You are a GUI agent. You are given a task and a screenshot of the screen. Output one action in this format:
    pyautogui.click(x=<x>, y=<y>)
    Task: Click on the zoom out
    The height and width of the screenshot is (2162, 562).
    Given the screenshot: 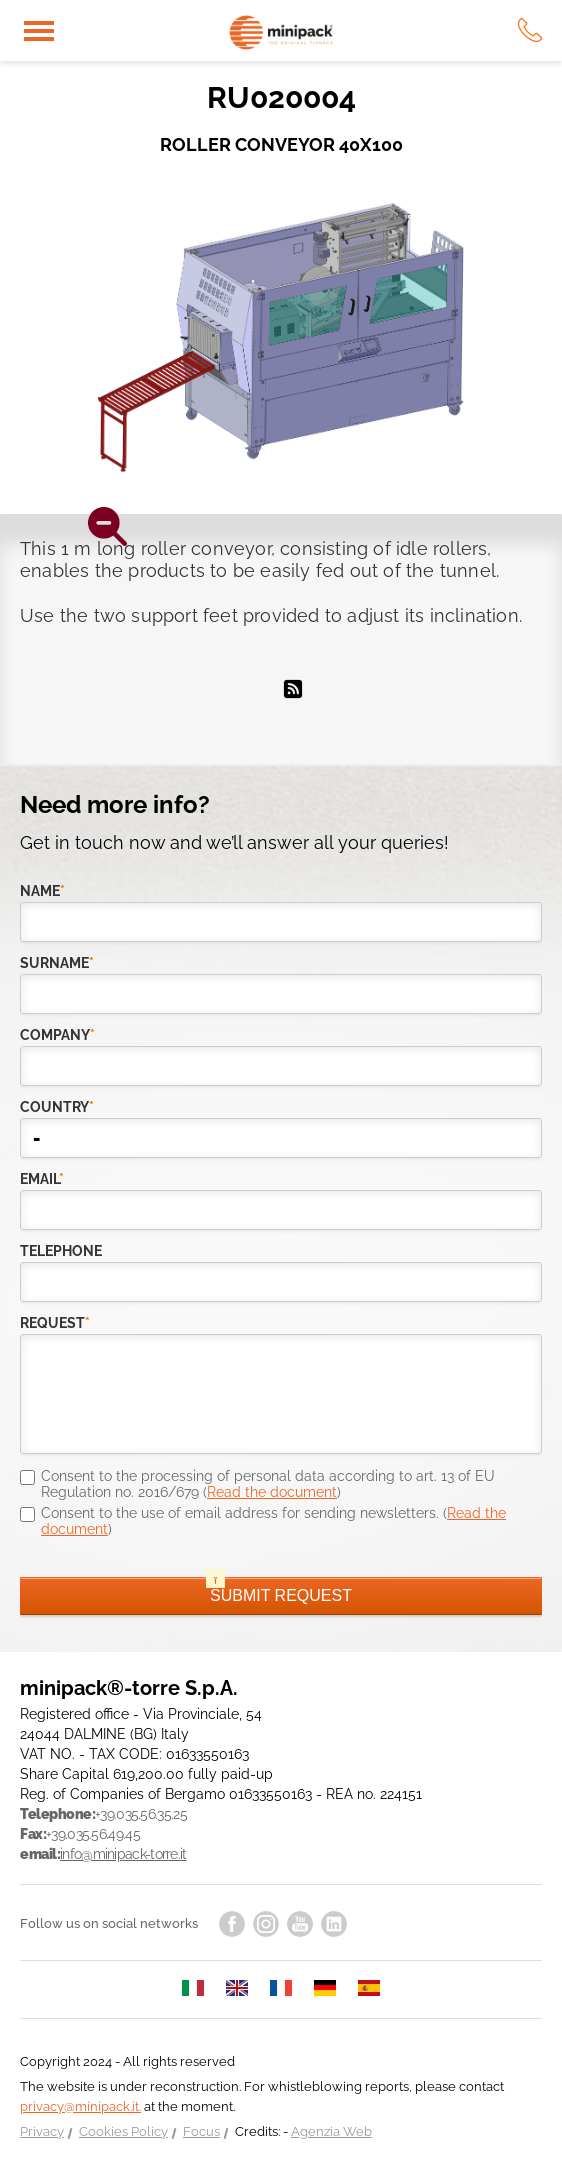 What is the action you would take?
    pyautogui.click(x=107, y=526)
    